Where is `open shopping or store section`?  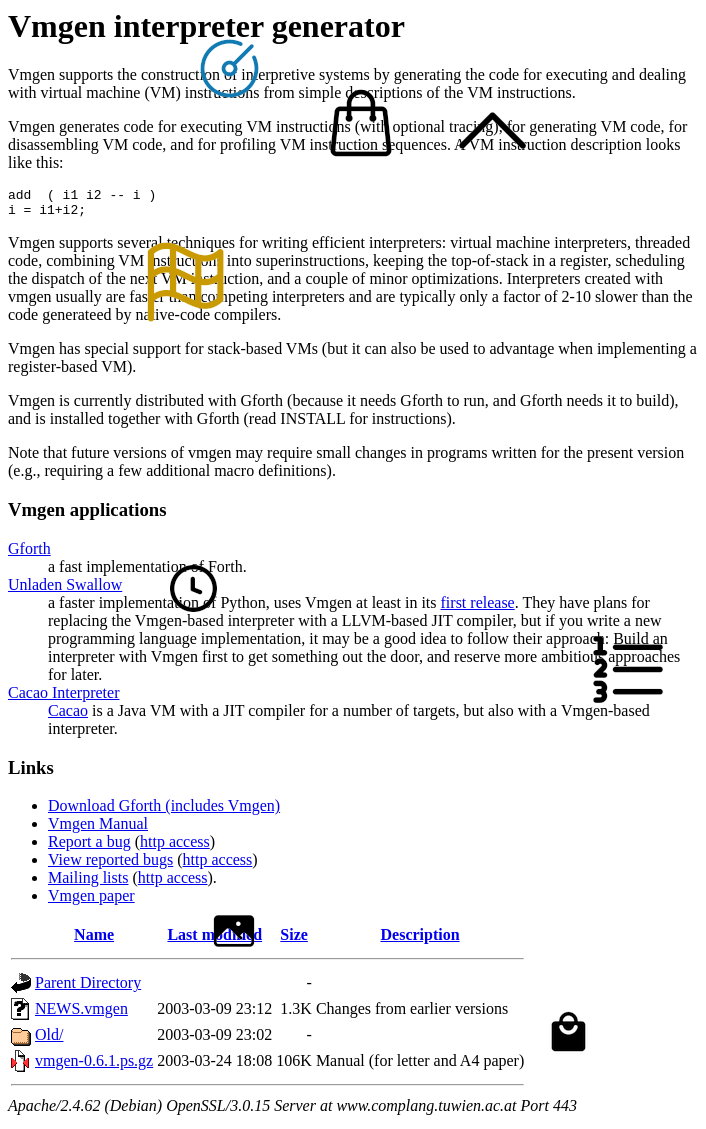 open shopping or store section is located at coordinates (568, 1032).